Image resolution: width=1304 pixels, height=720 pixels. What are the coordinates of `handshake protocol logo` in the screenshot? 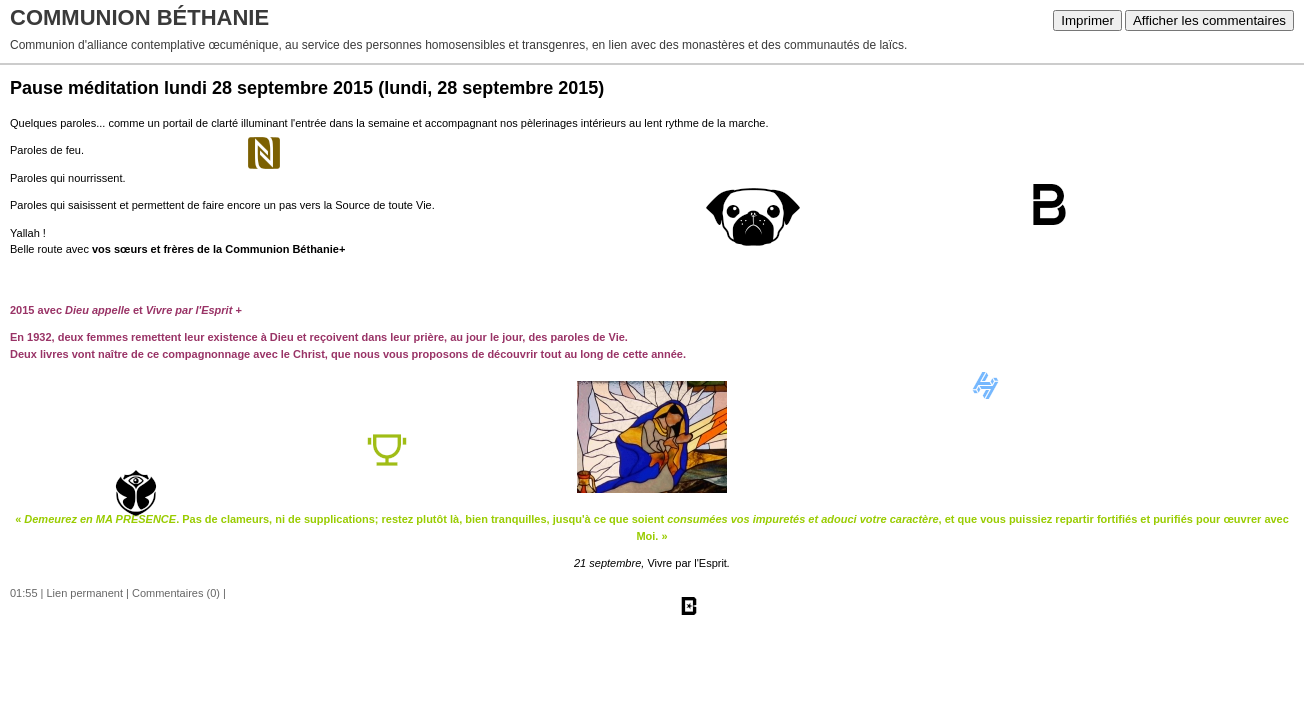 It's located at (985, 385).